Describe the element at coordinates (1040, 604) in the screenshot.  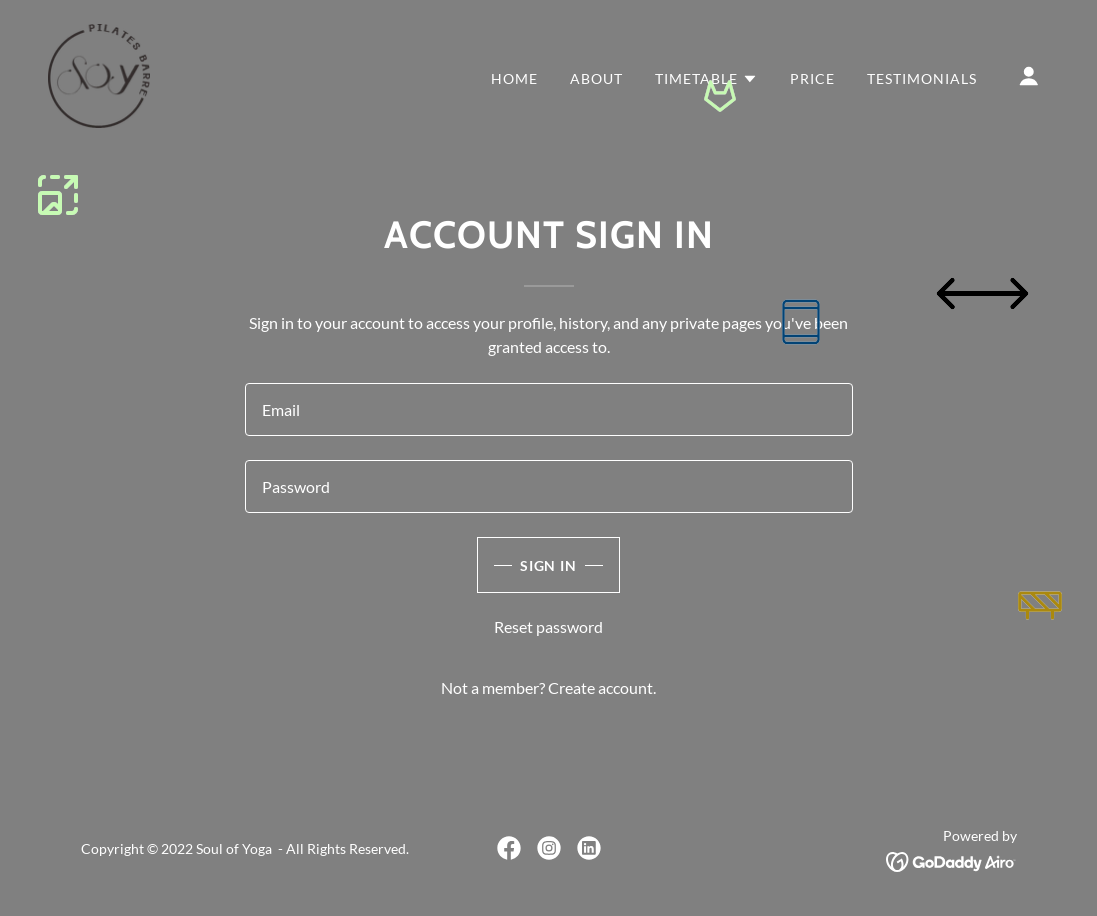
I see `indicates a blocked or restricted area` at that location.